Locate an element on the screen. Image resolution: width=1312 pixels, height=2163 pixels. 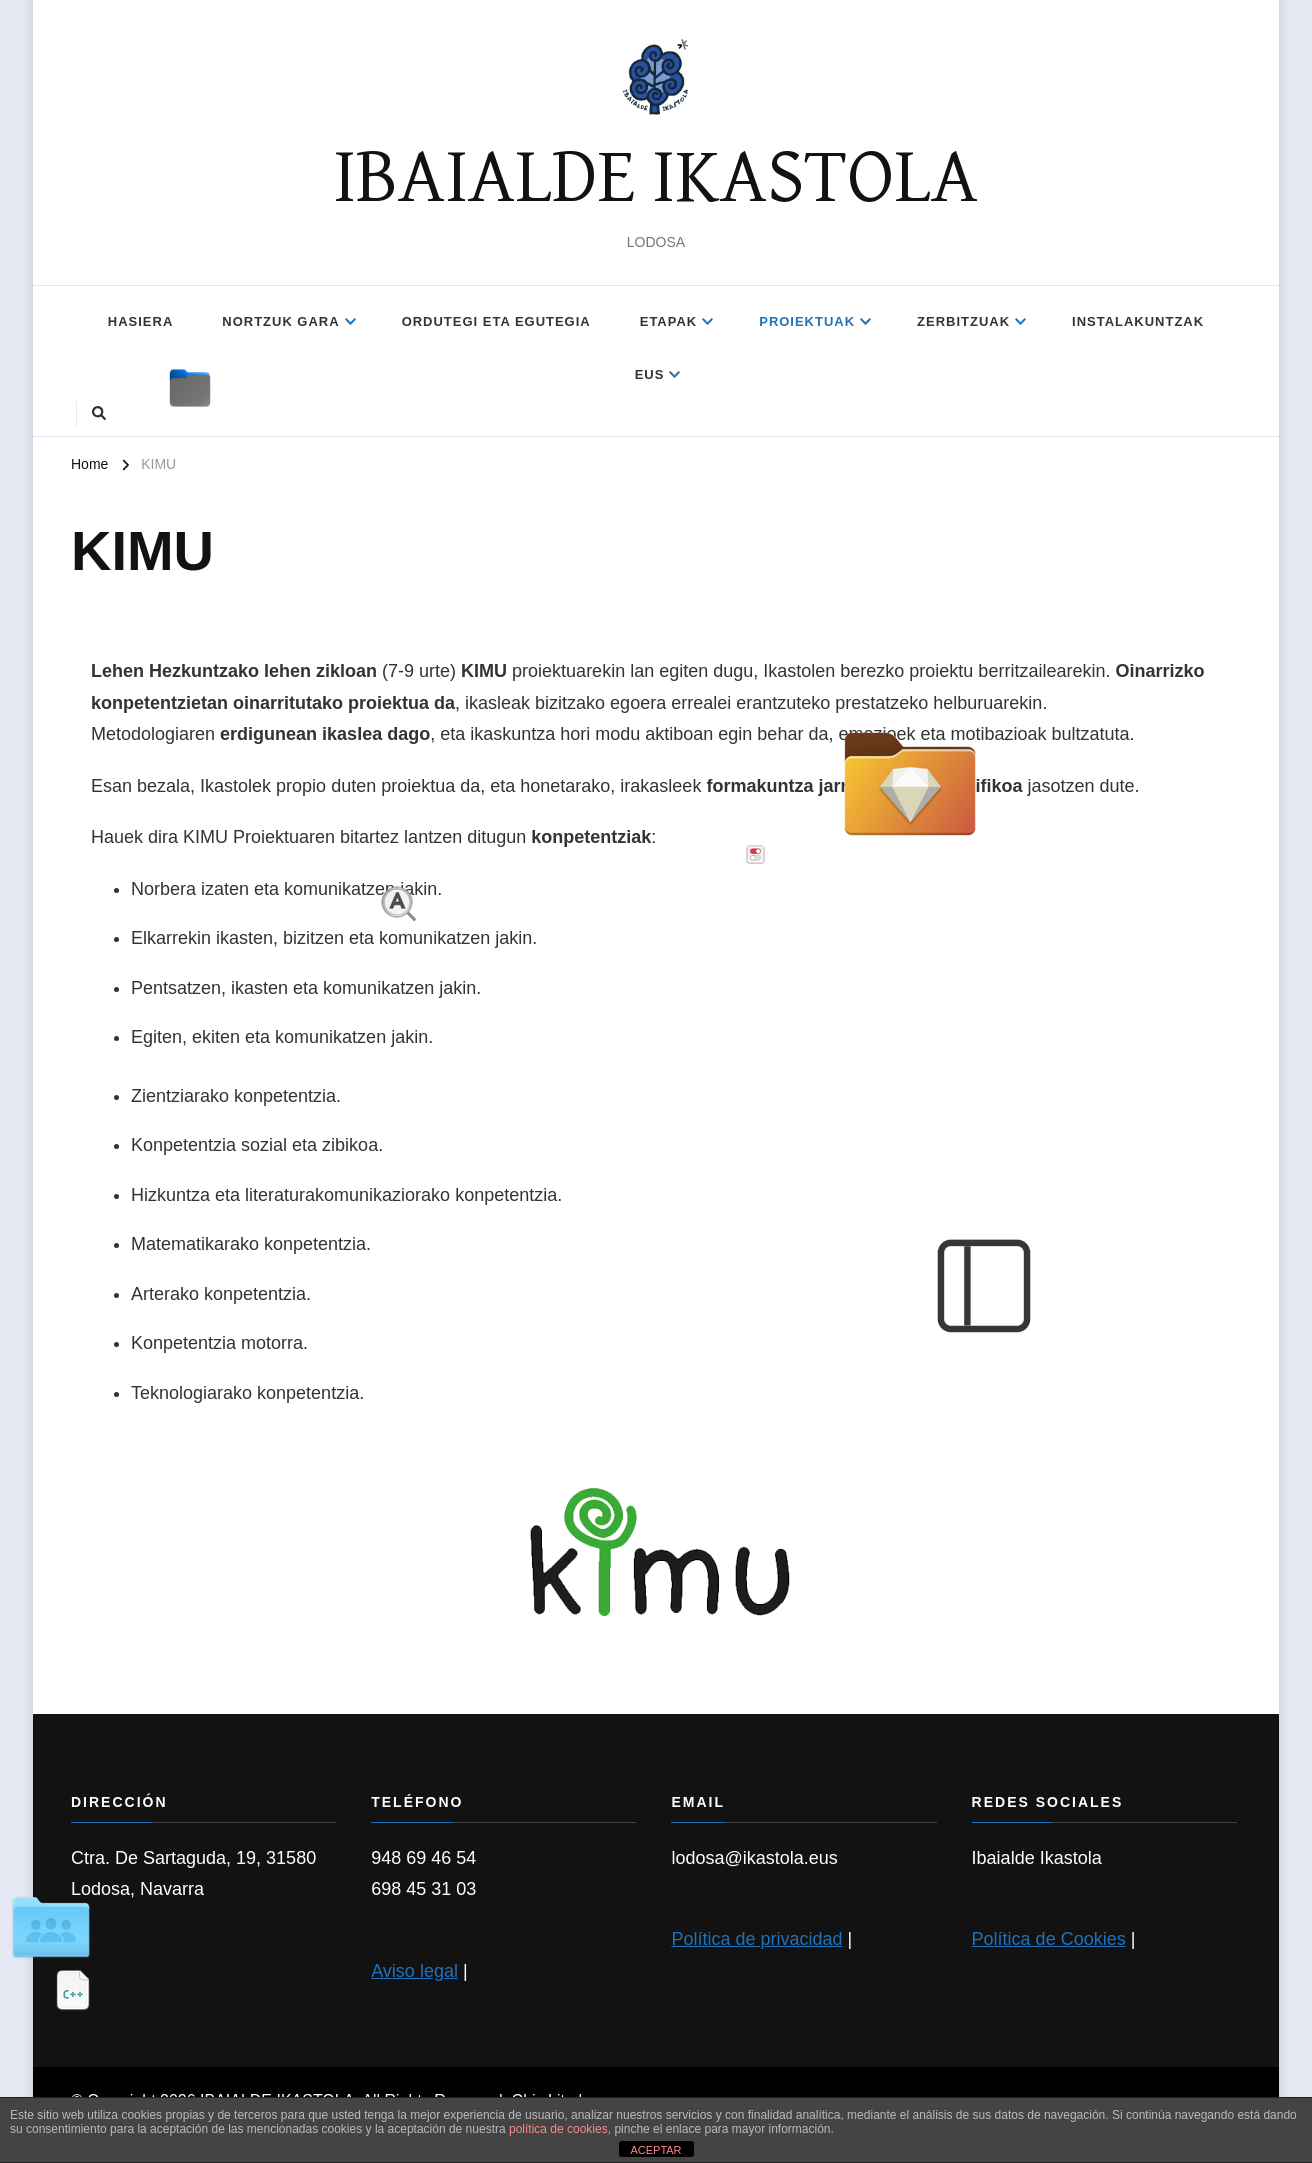
search within emails or messages is located at coordinates (399, 904).